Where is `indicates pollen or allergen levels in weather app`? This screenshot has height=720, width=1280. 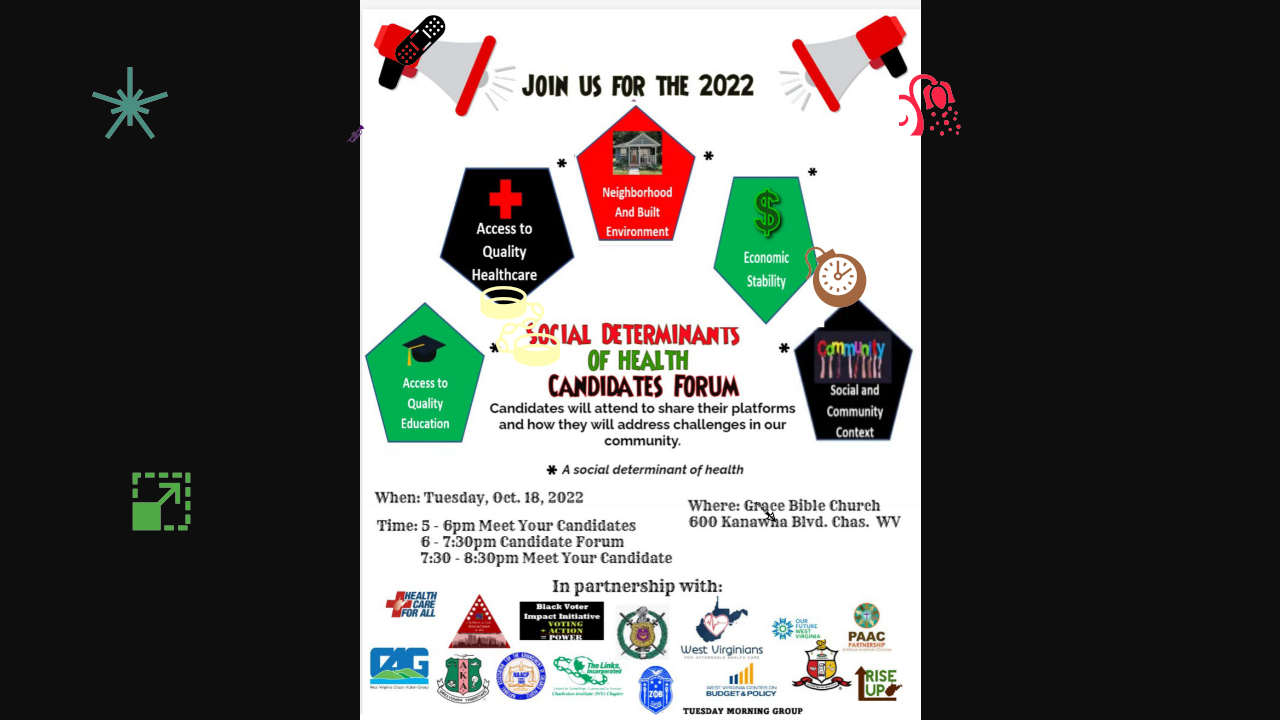 indicates pollen or allergen levels in weather app is located at coordinates (930, 105).